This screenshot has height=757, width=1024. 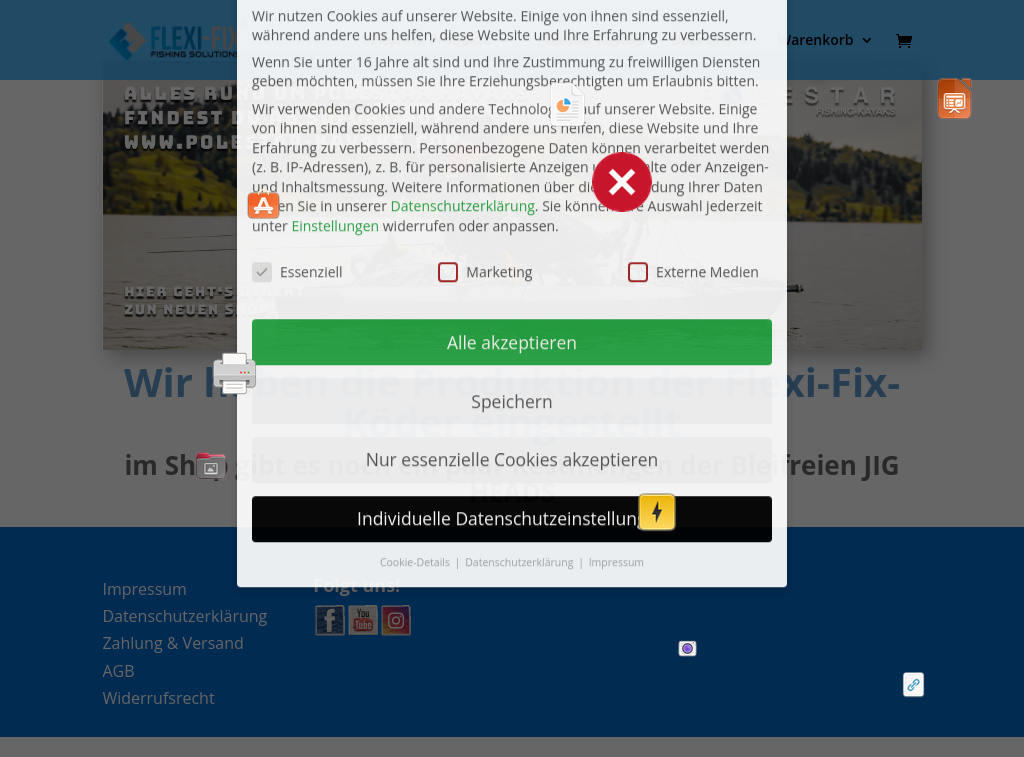 I want to click on open the software center to browse and install apps, so click(x=263, y=205).